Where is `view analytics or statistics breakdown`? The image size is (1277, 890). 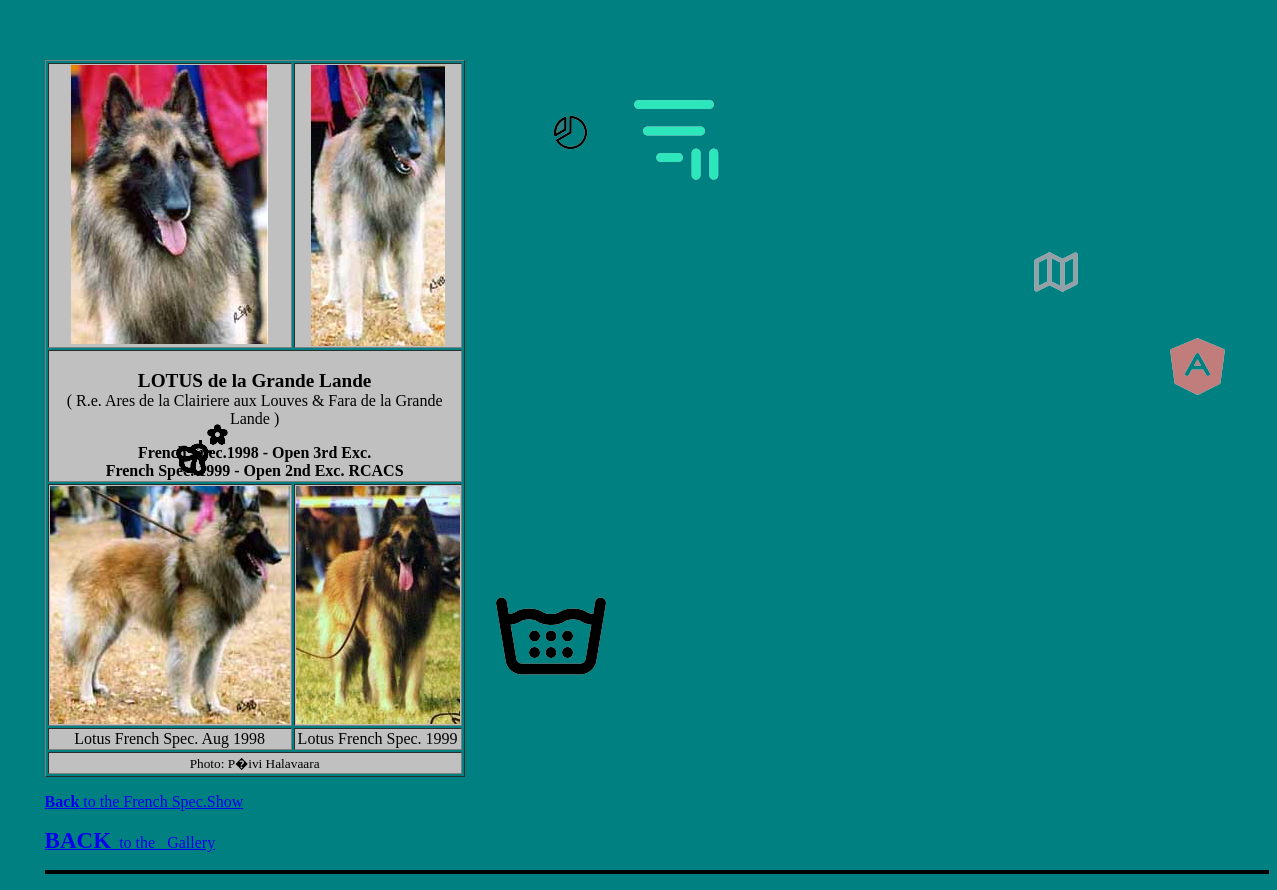
view analytics or statistics breakdown is located at coordinates (570, 132).